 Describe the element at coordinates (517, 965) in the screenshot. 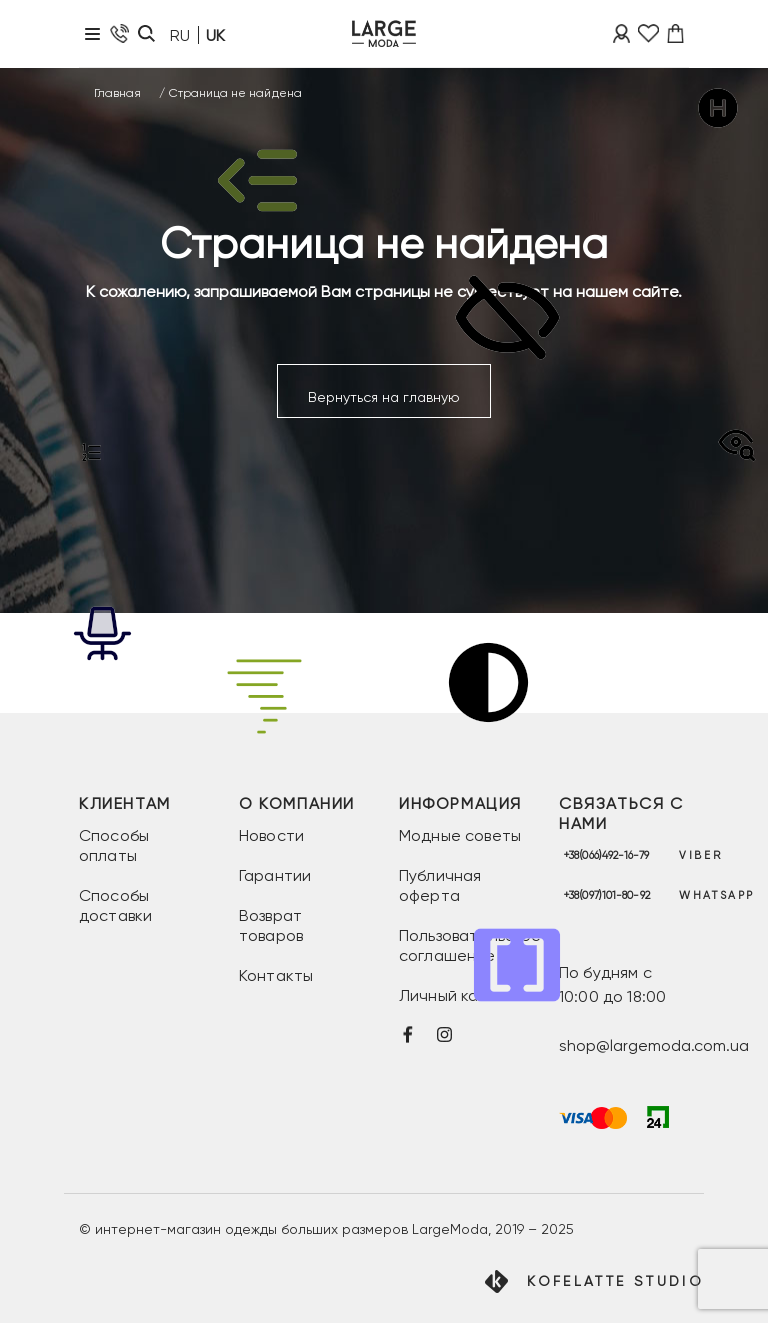

I see `format text as code or array` at that location.